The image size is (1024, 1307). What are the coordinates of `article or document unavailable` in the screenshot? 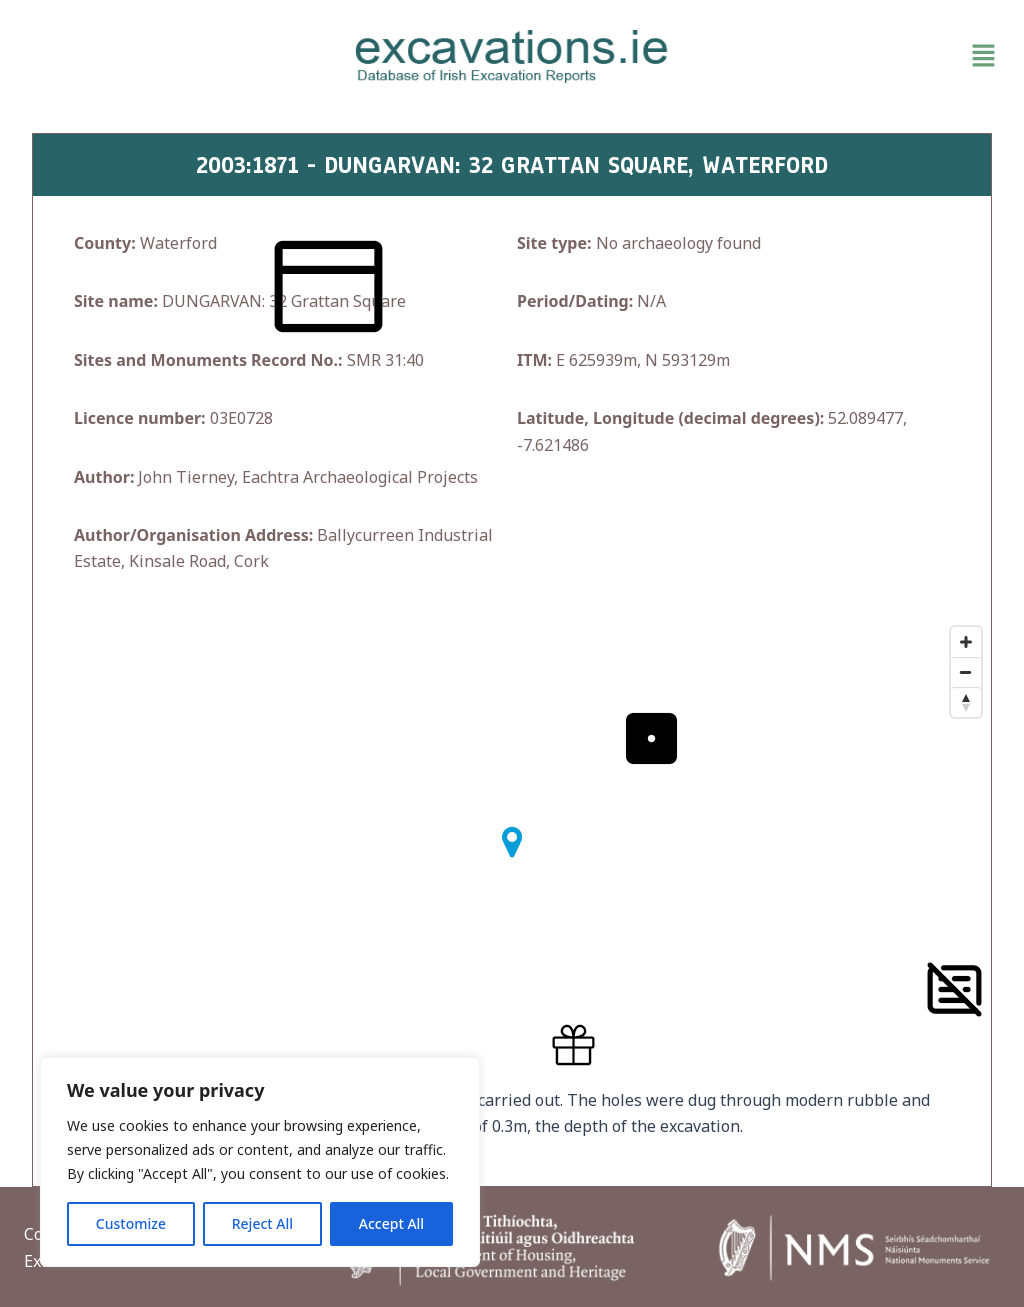 It's located at (954, 989).